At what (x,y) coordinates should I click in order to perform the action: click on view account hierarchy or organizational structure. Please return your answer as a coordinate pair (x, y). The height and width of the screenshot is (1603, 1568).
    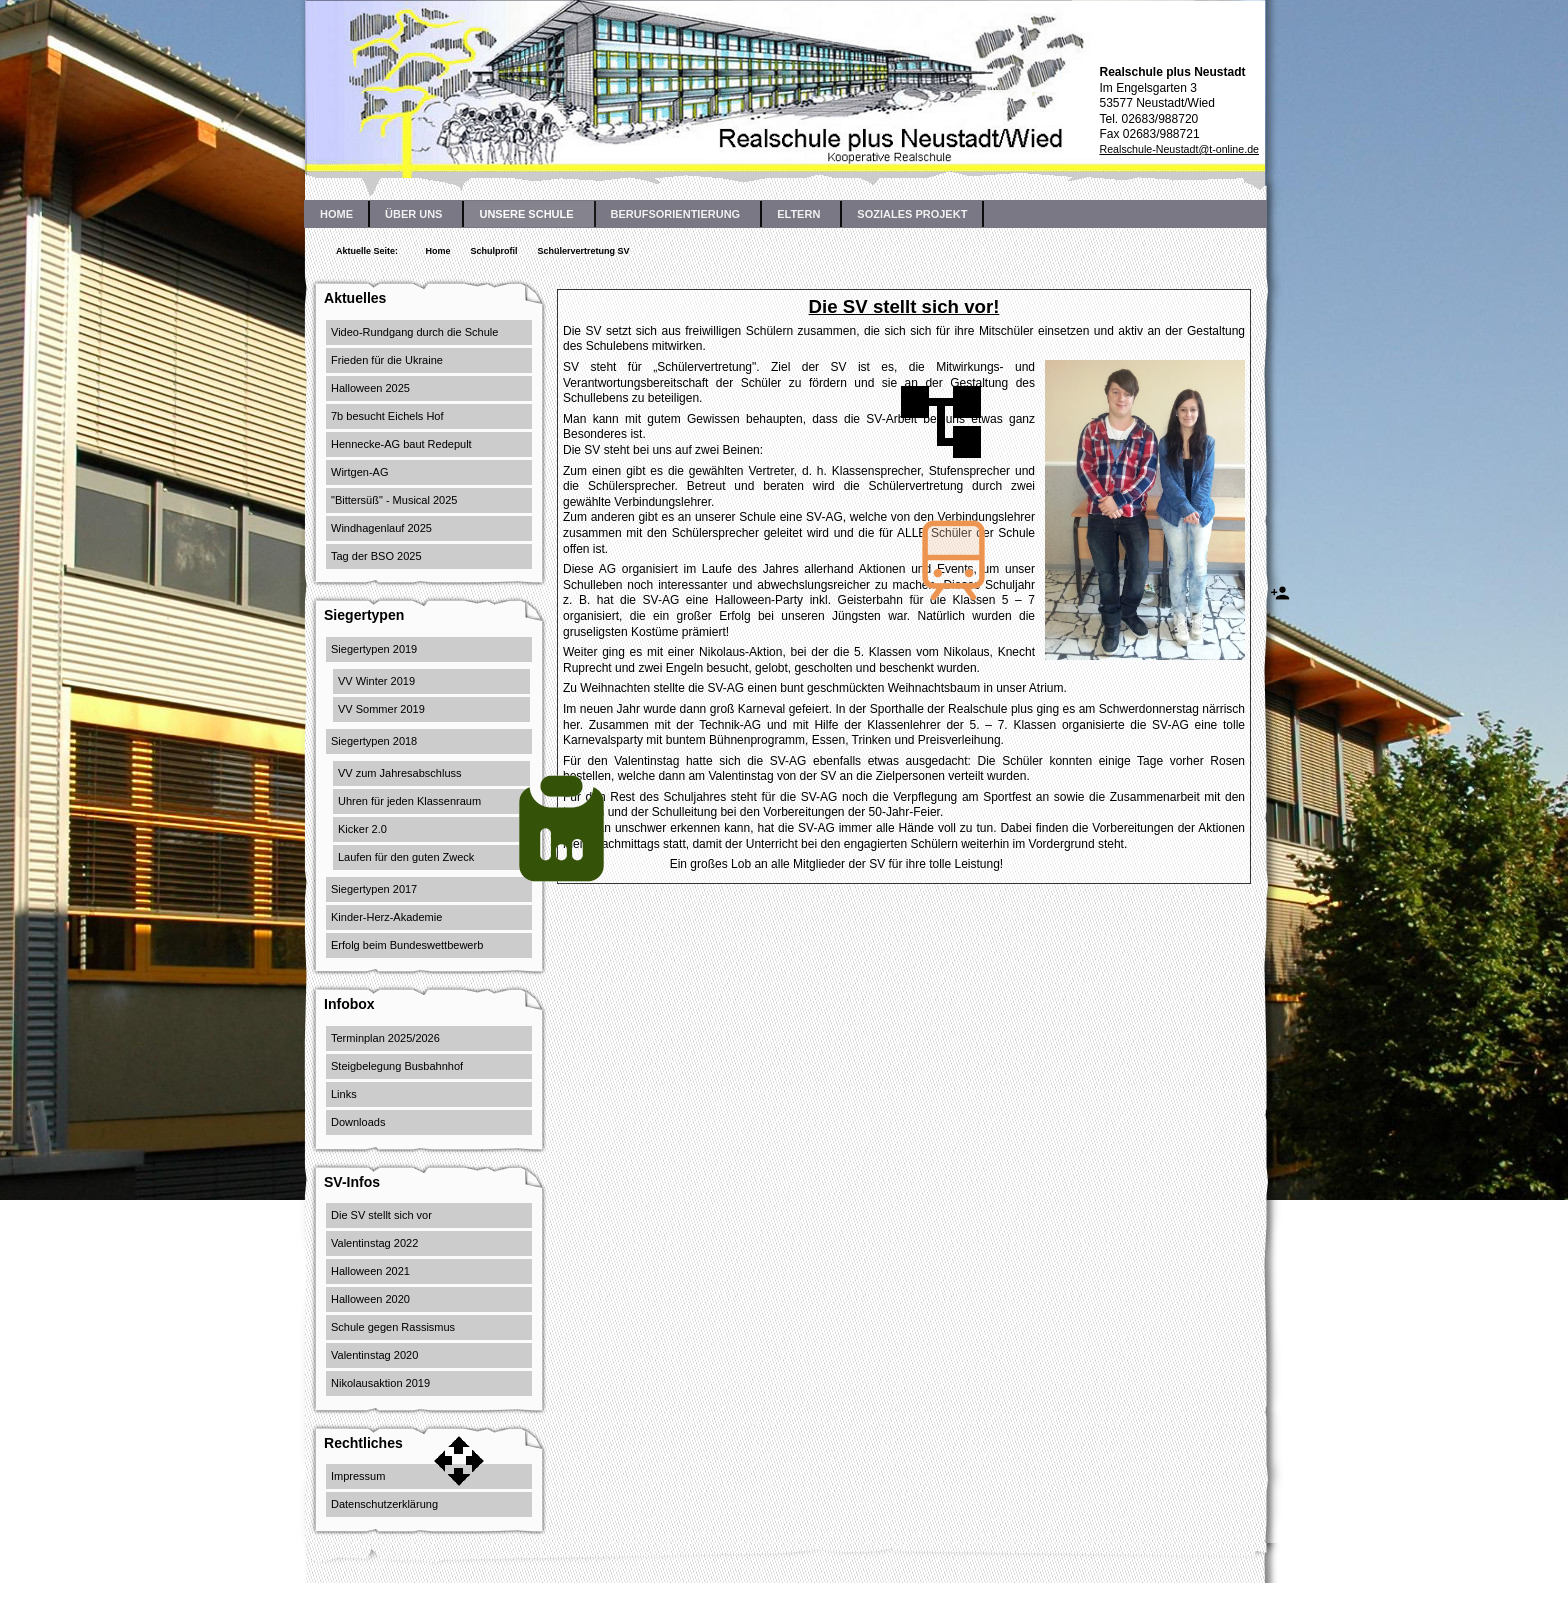
    Looking at the image, I should click on (941, 422).